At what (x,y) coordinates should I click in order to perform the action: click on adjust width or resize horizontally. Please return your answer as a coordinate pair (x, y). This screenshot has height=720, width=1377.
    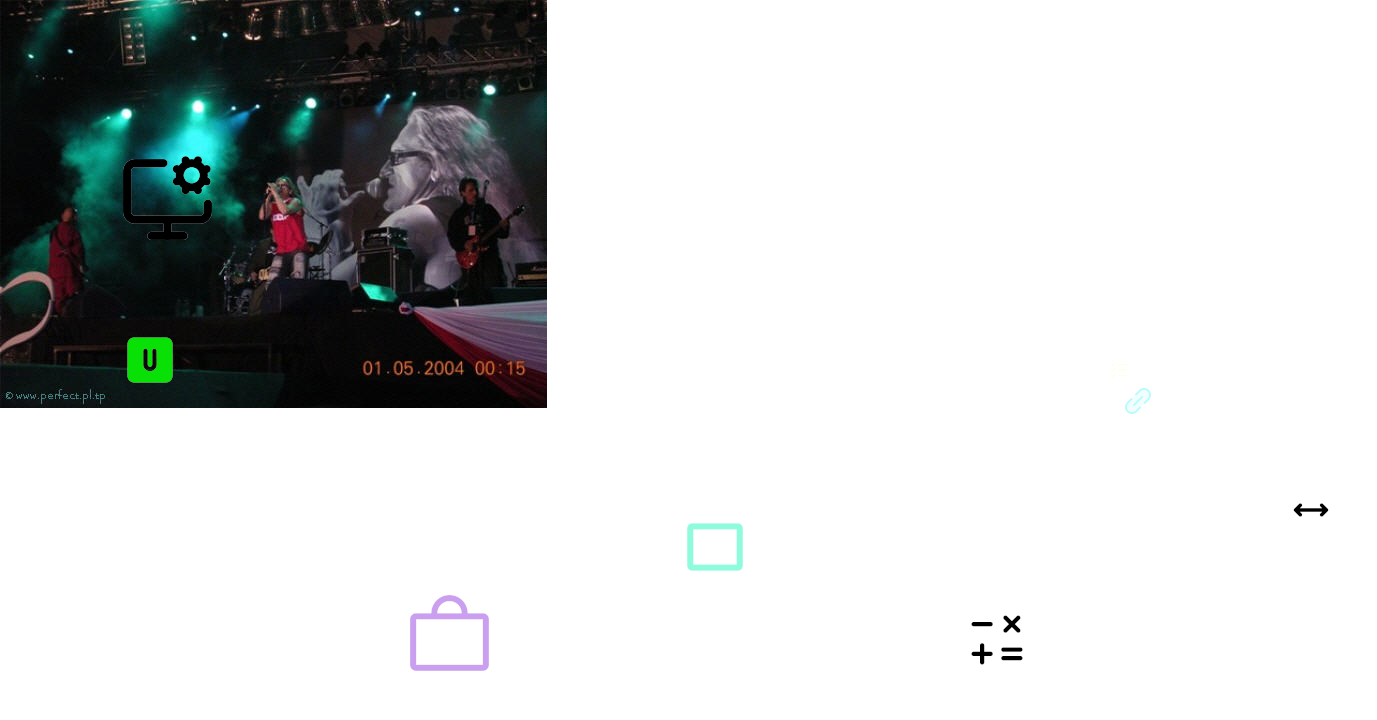
    Looking at the image, I should click on (1311, 510).